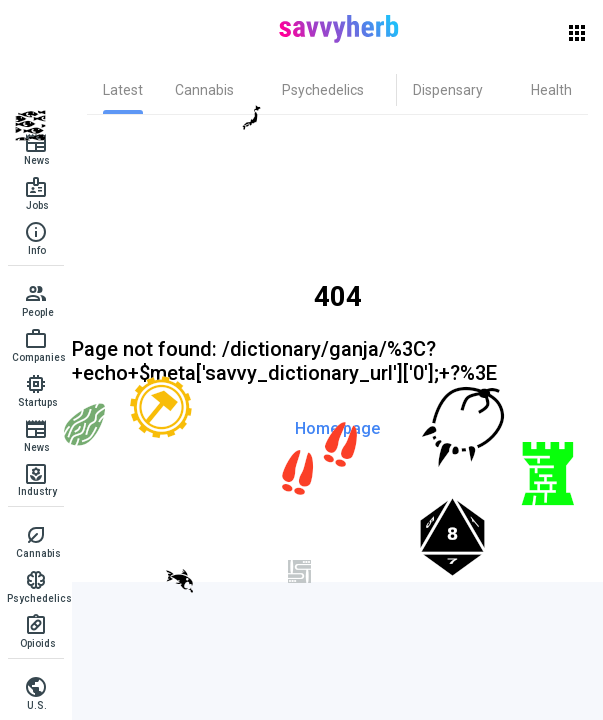 The image size is (603, 720). Describe the element at coordinates (30, 125) in the screenshot. I see `indicates marine life or aquarium feature in a game` at that location.